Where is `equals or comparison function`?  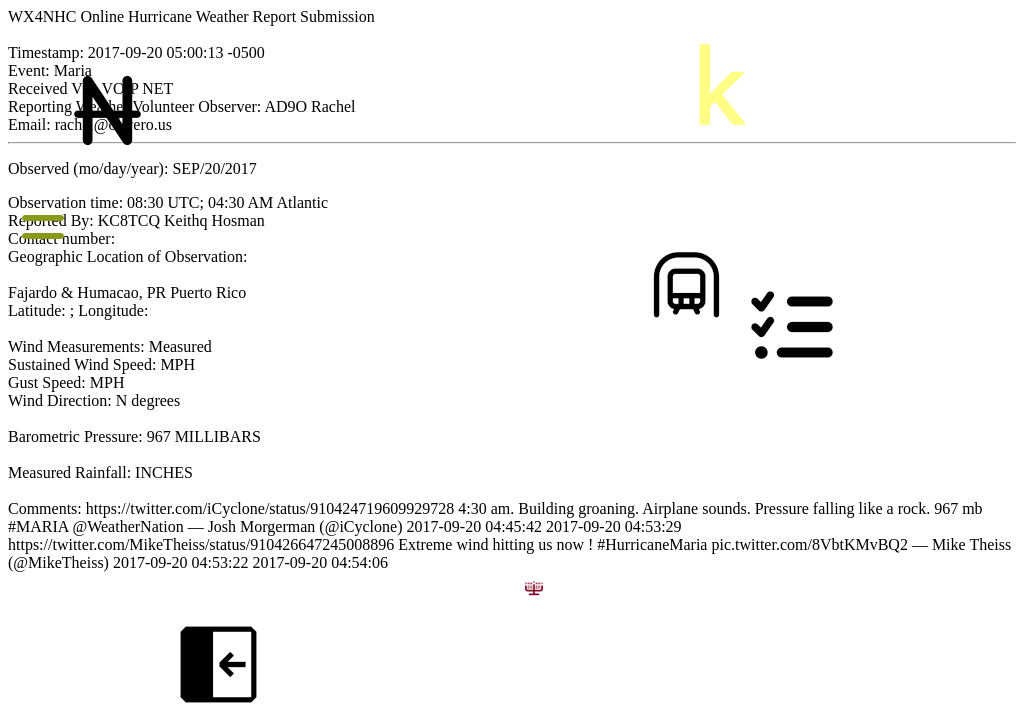
equals or comparison function is located at coordinates (43, 227).